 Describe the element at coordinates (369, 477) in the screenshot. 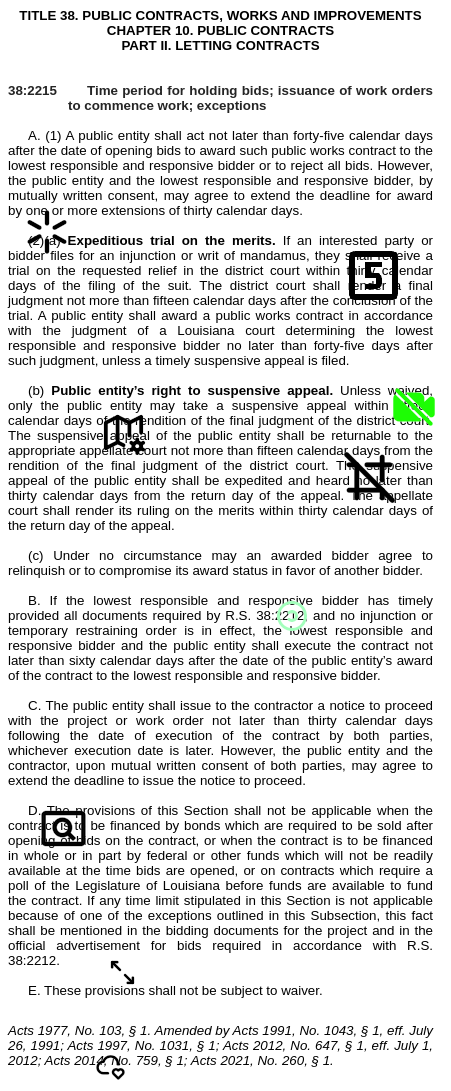

I see `disable frame or crop boundaries` at that location.